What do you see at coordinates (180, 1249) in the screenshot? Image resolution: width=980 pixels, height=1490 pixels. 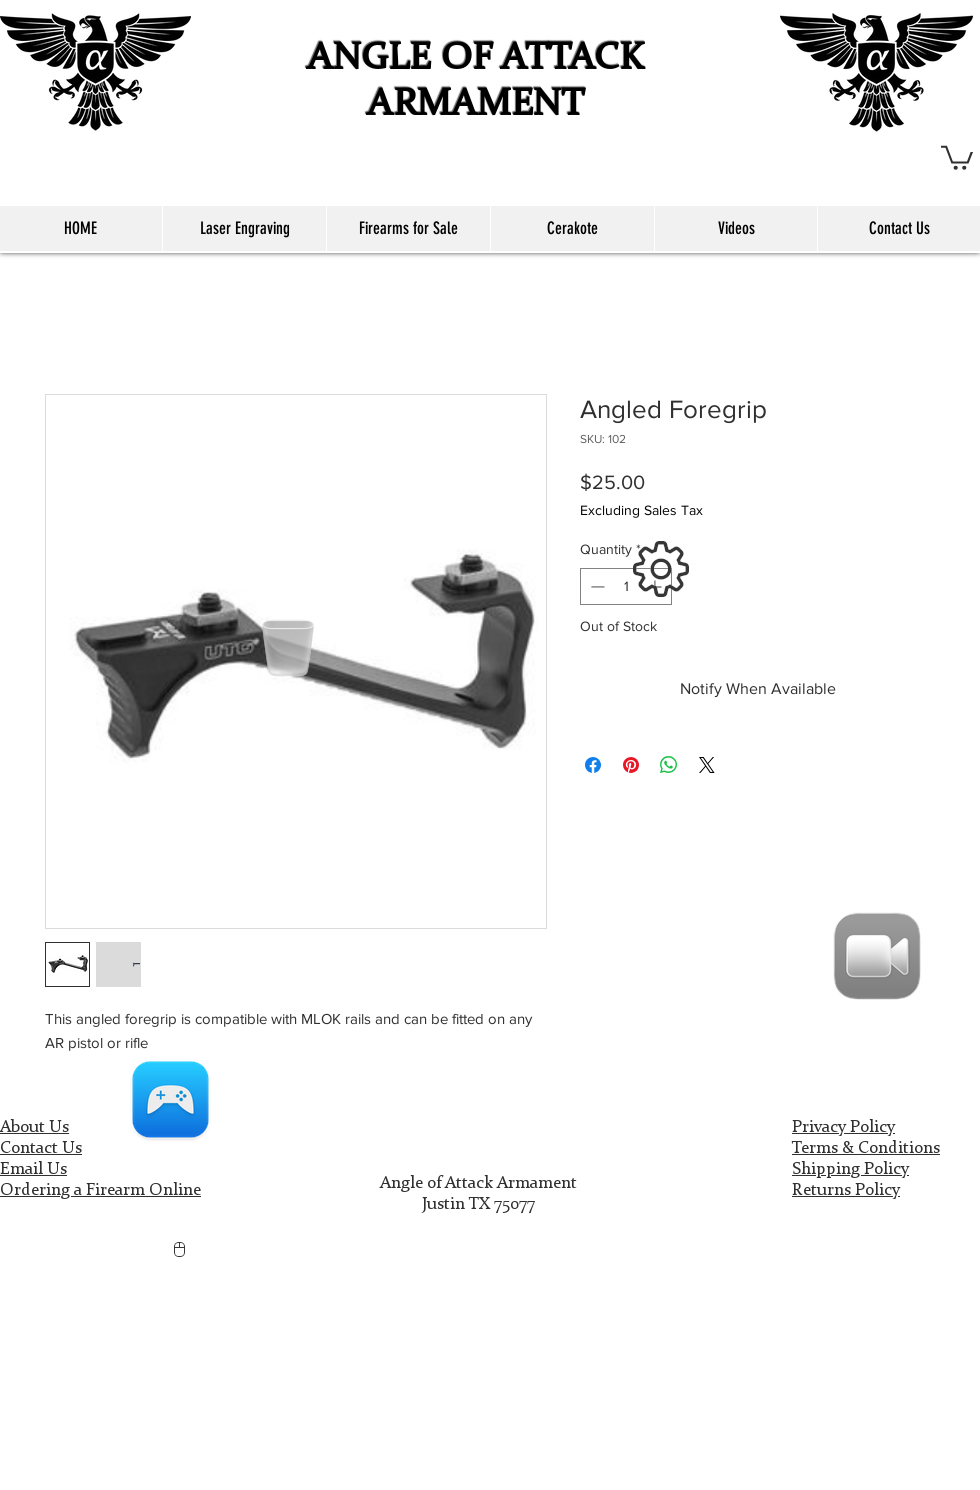 I see `mouse input device settings` at bounding box center [180, 1249].